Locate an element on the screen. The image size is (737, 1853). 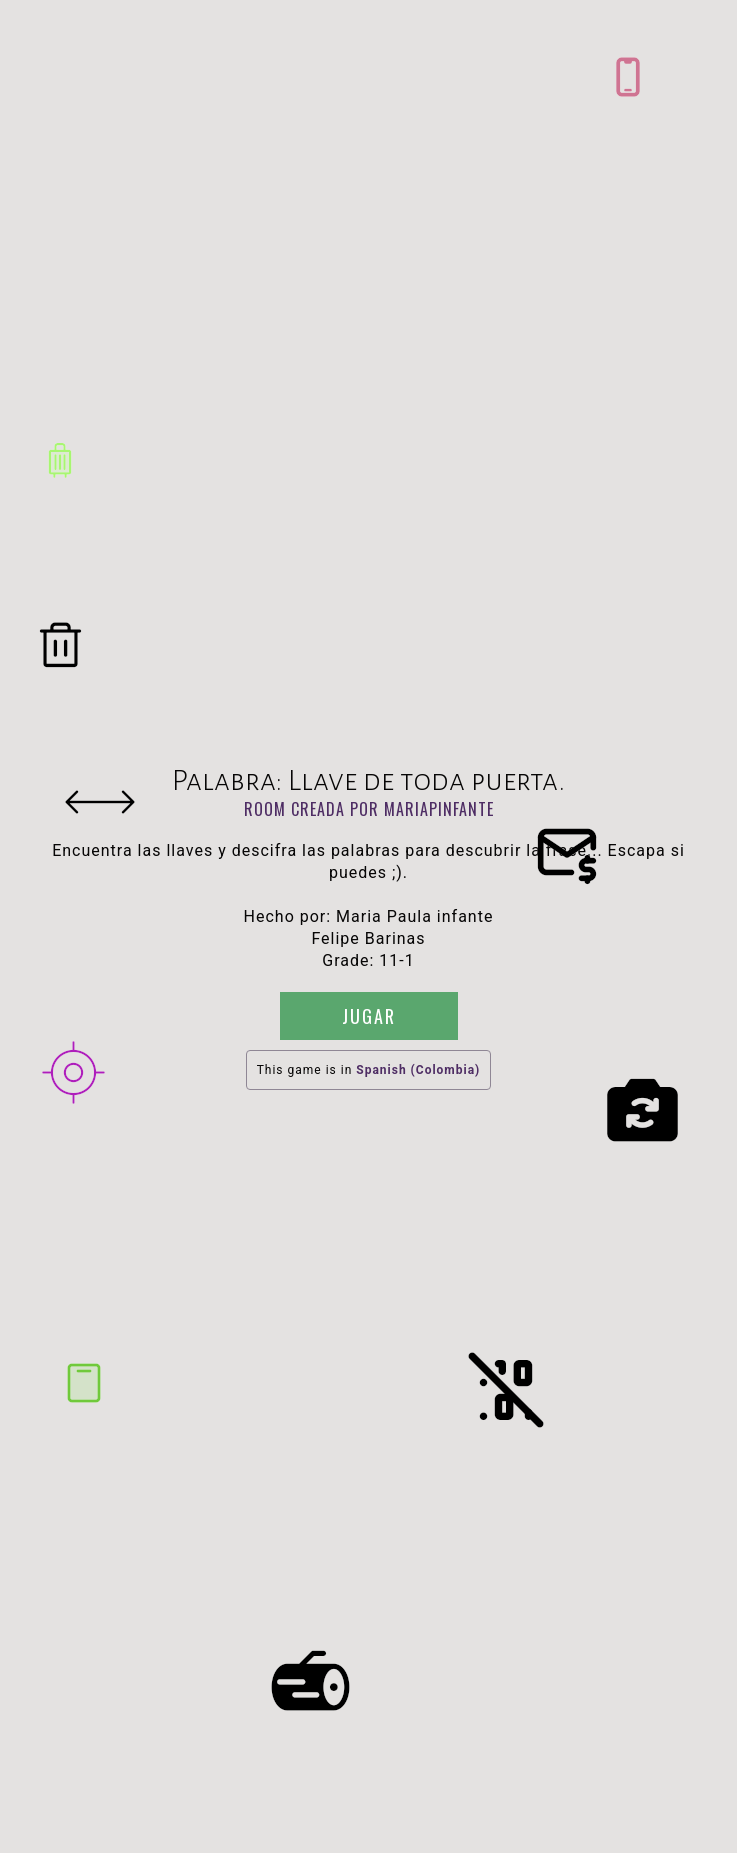
switch between front and rear camera is located at coordinates (642, 1111).